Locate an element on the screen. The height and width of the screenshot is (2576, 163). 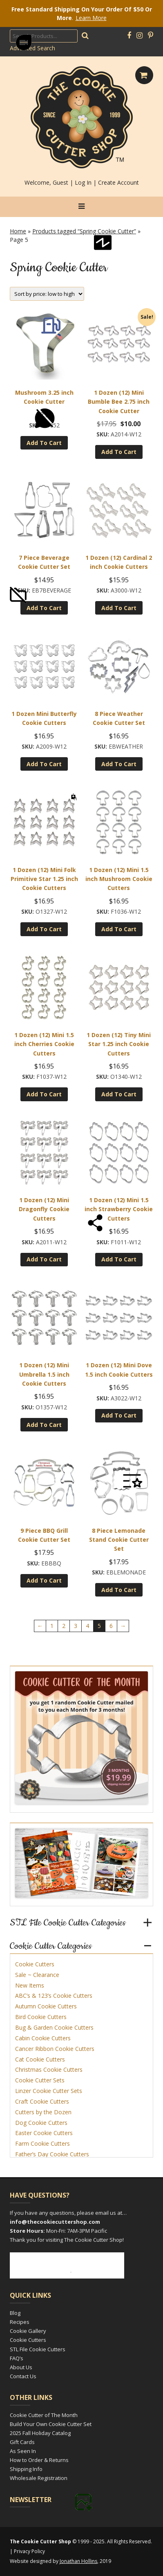
view your favorites list is located at coordinates (132, 1481).